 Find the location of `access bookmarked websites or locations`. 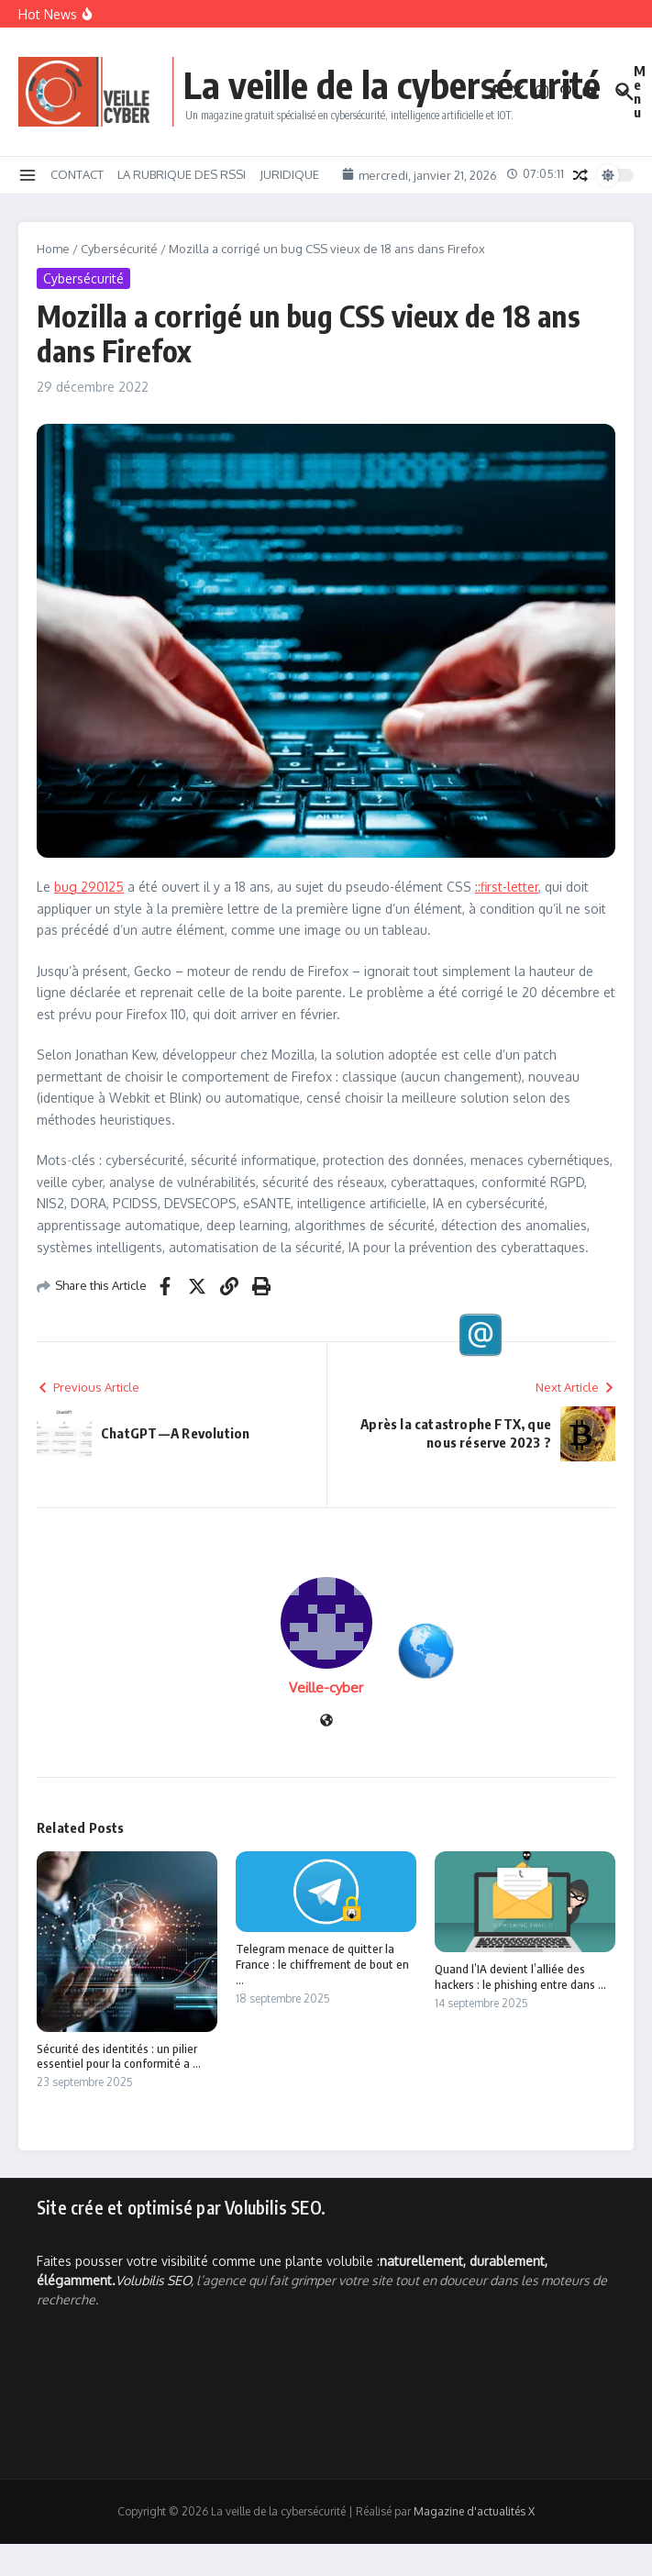

access bookmarked websites or locations is located at coordinates (425, 1650).